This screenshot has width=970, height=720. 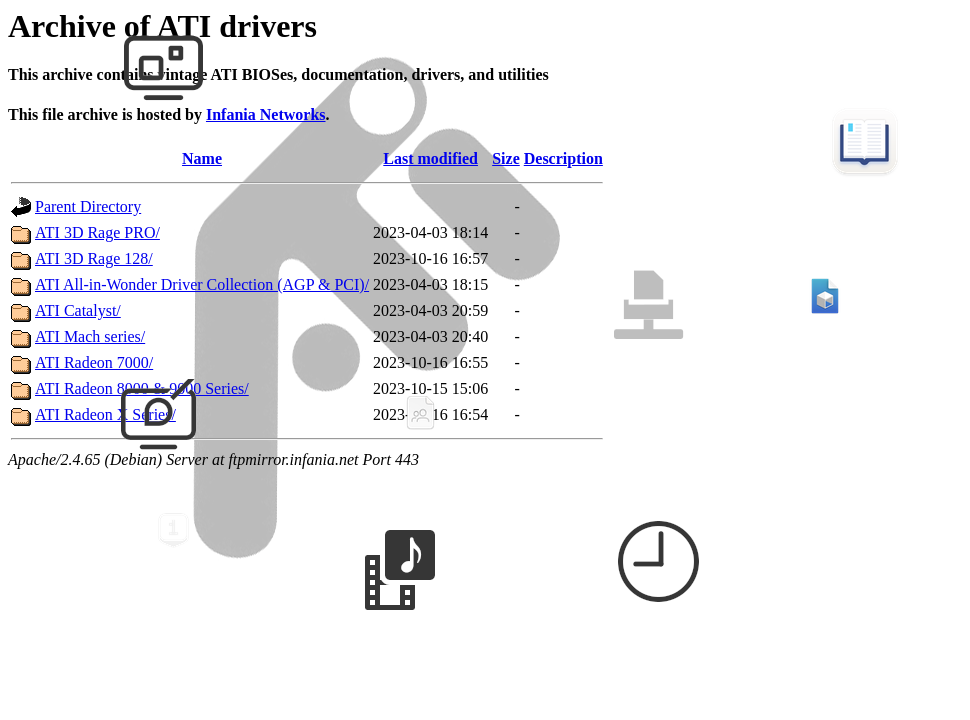 I want to click on indicates num lock is enabled, so click(x=173, y=530).